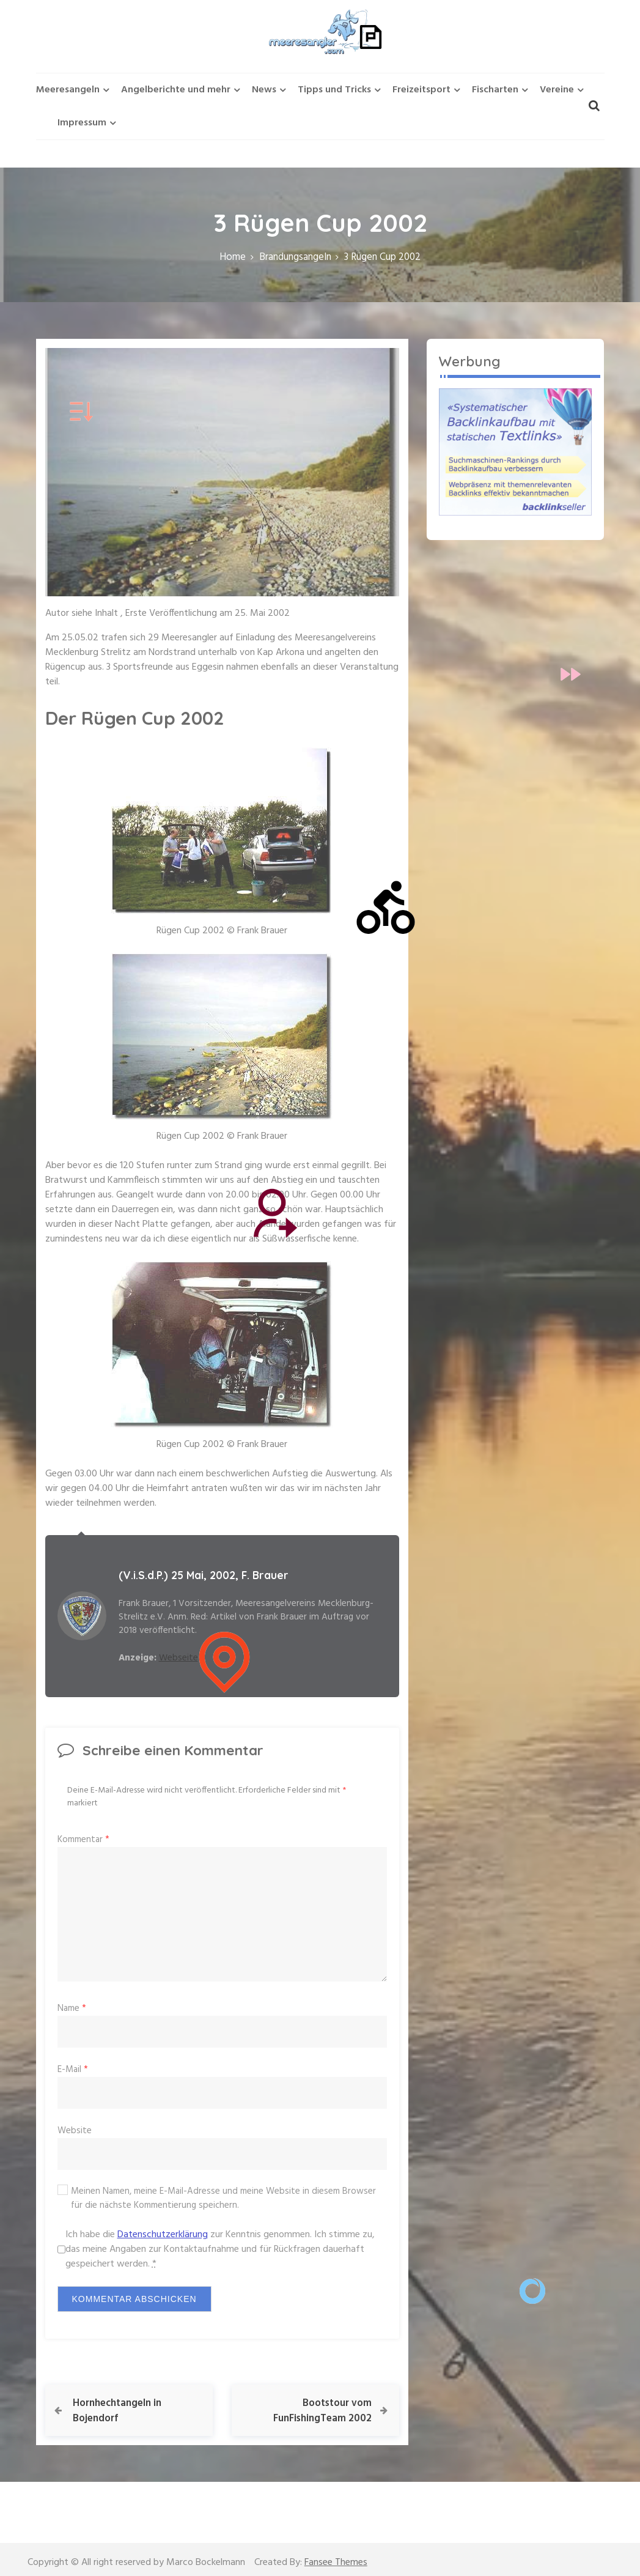 The image size is (640, 2576). I want to click on fast forward media playback, so click(570, 674).